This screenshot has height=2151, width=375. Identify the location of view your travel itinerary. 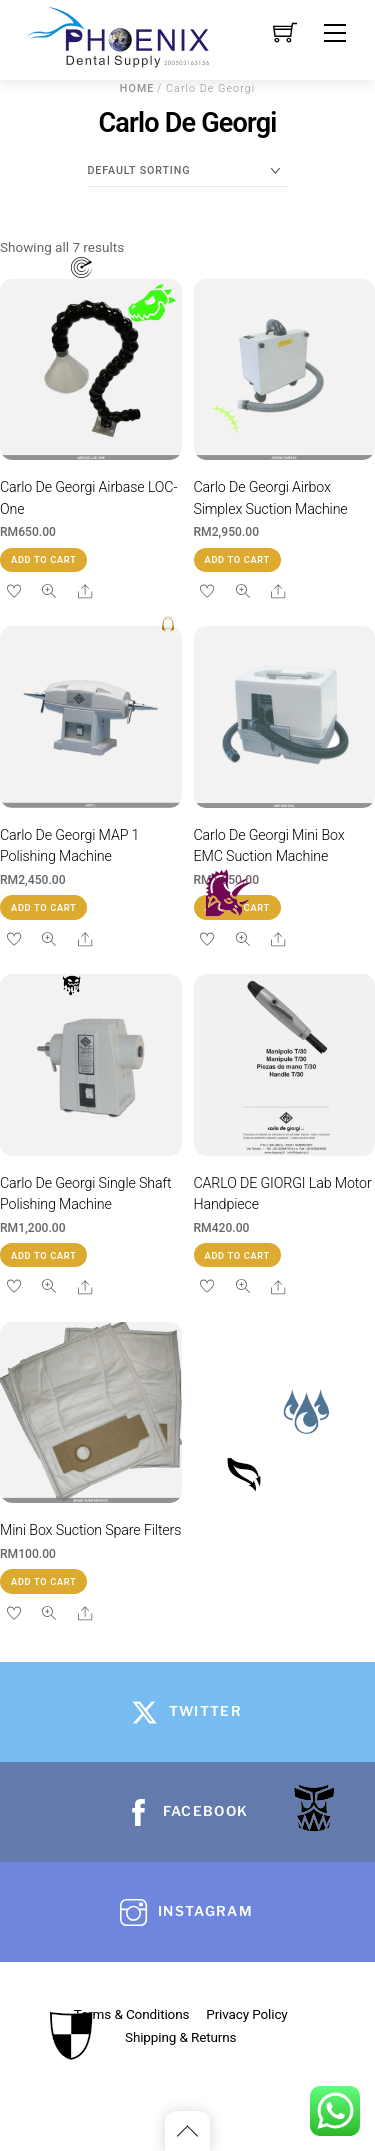
(244, 1475).